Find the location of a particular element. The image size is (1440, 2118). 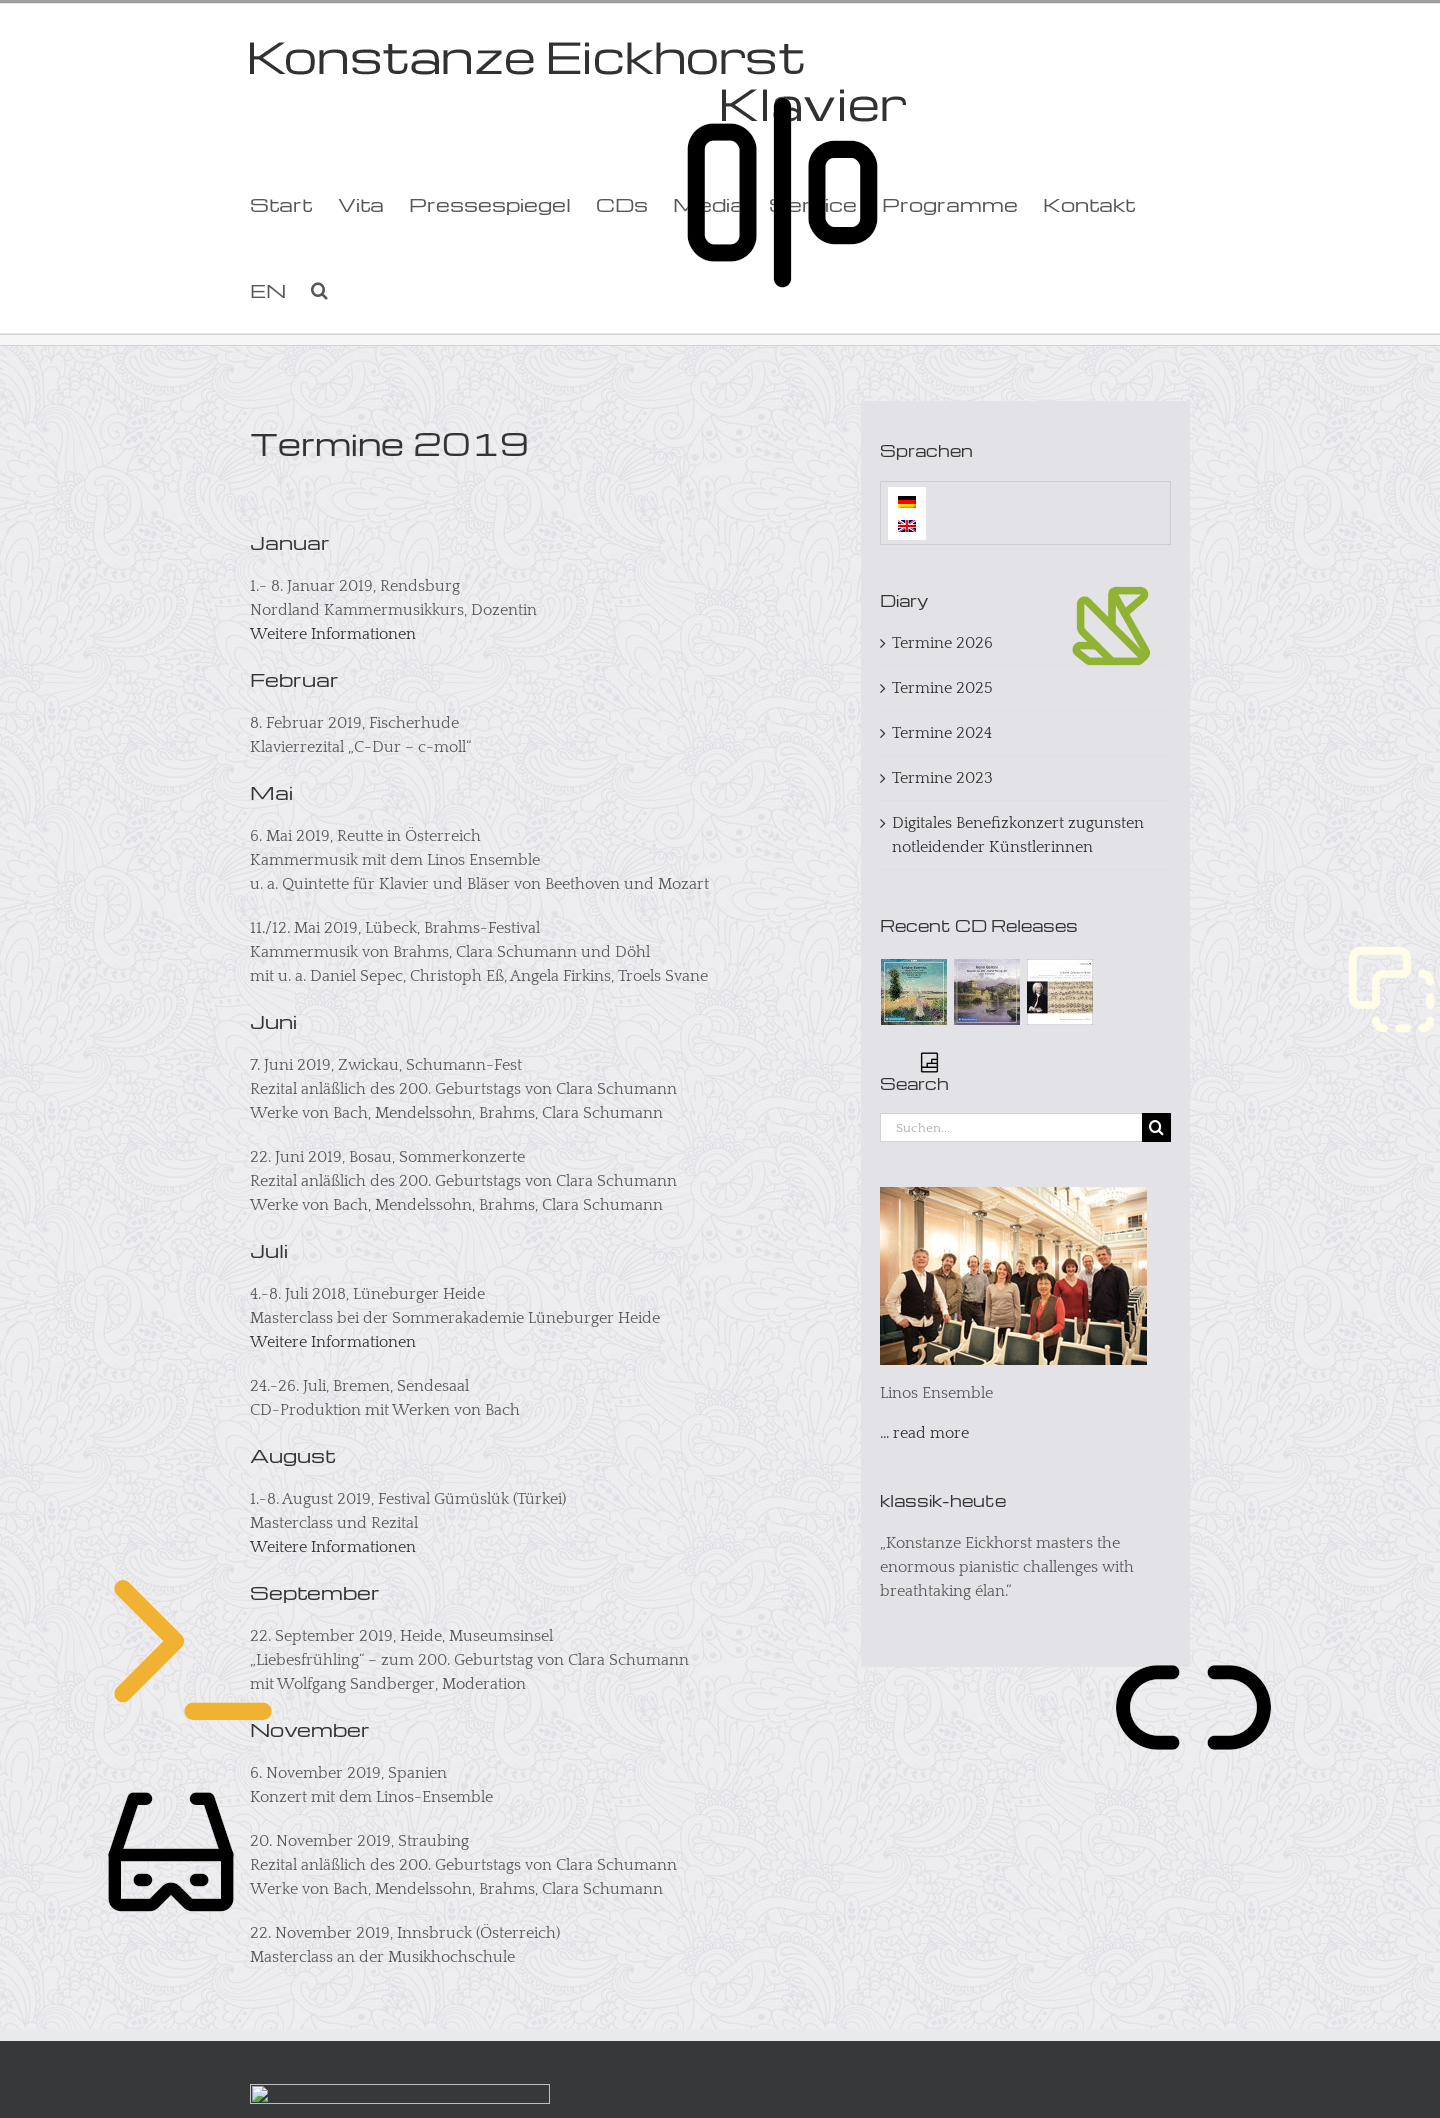

access stairs or stairway directions is located at coordinates (929, 1062).